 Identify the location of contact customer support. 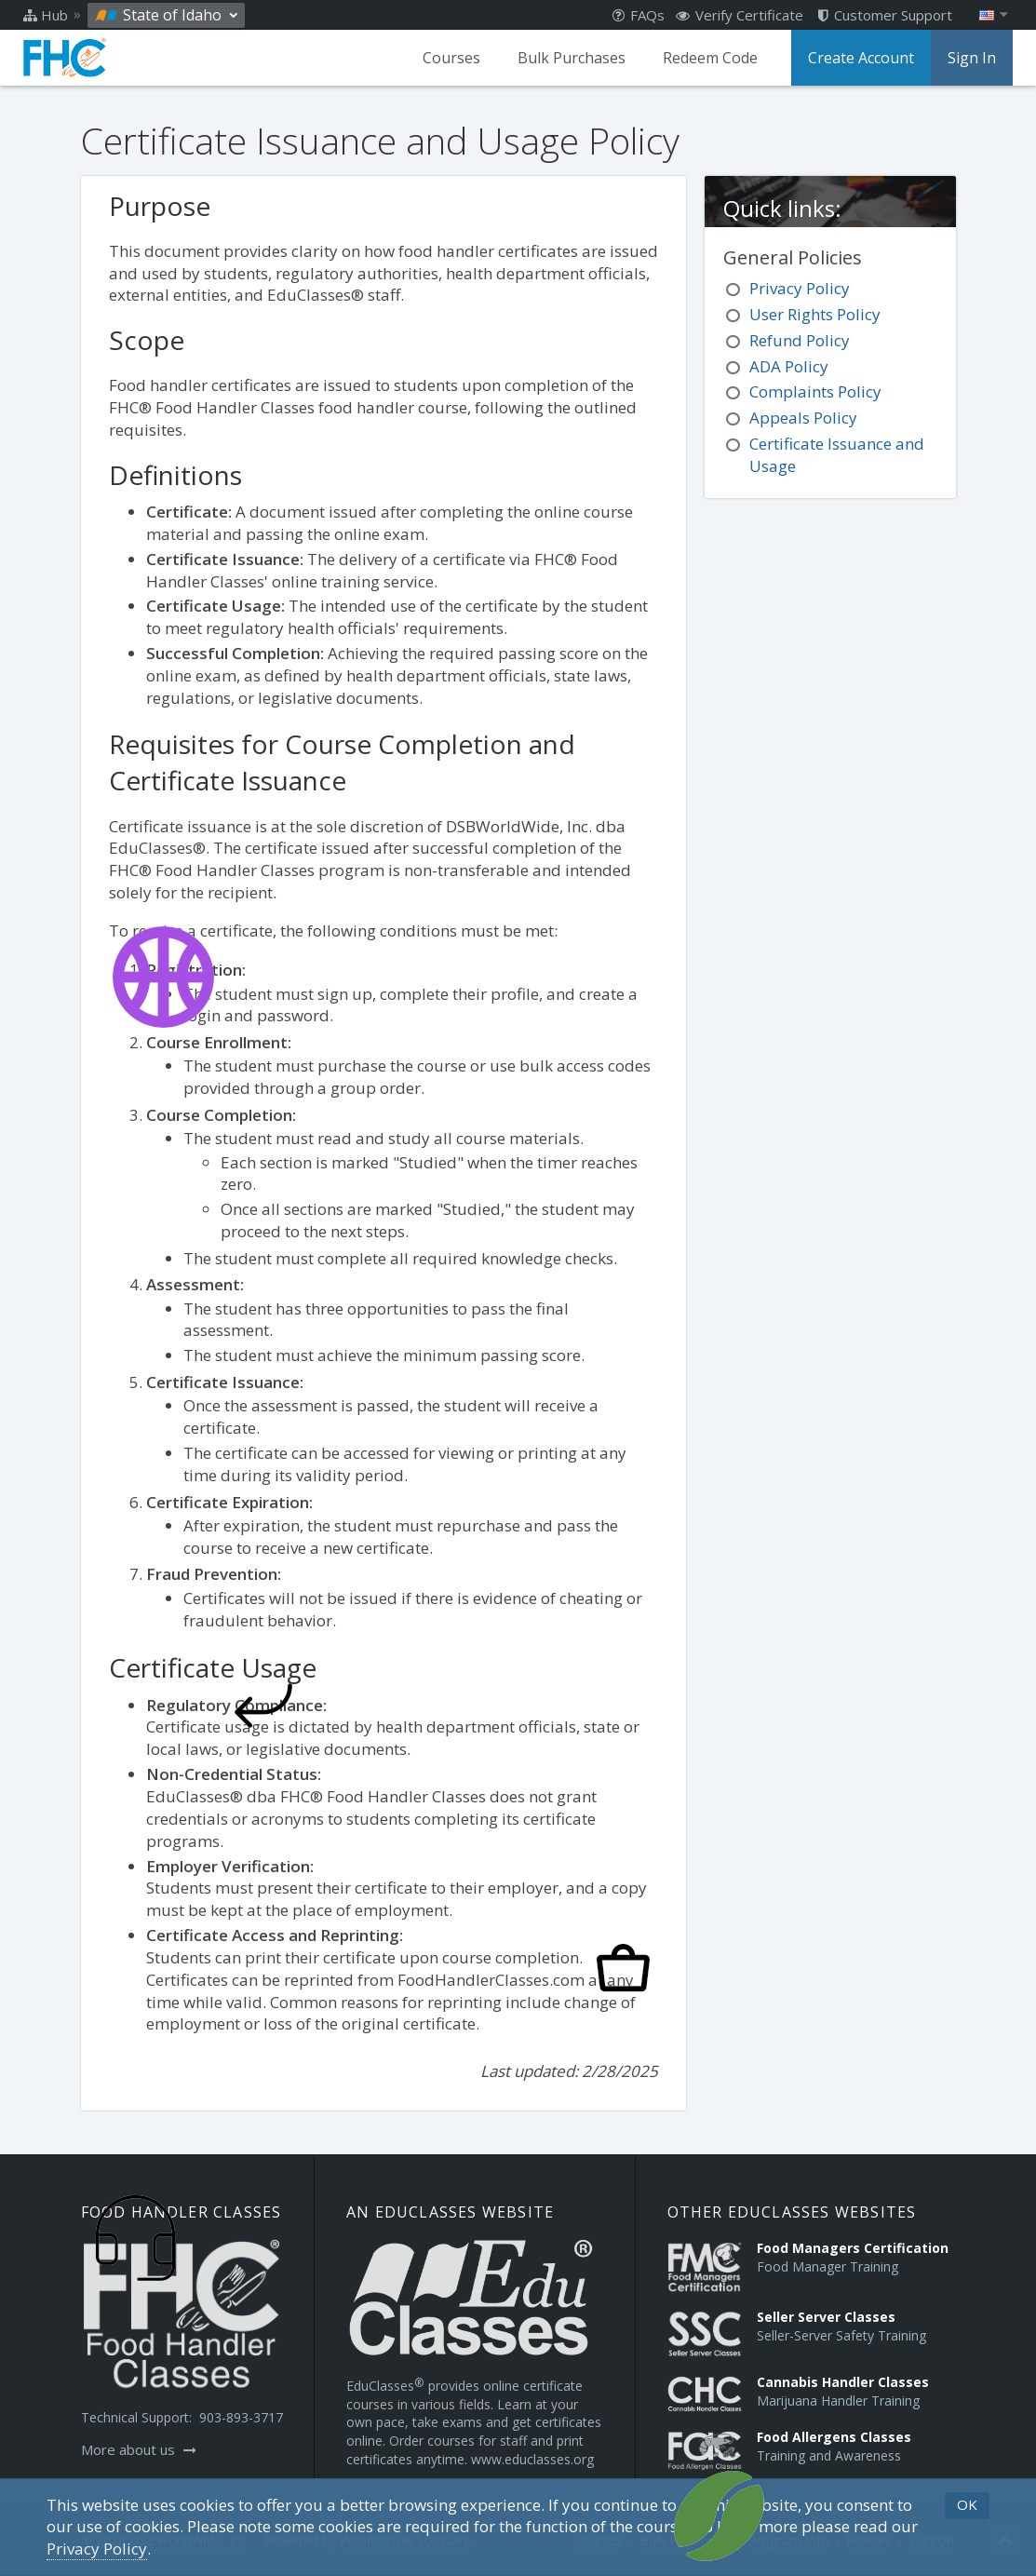
(135, 2234).